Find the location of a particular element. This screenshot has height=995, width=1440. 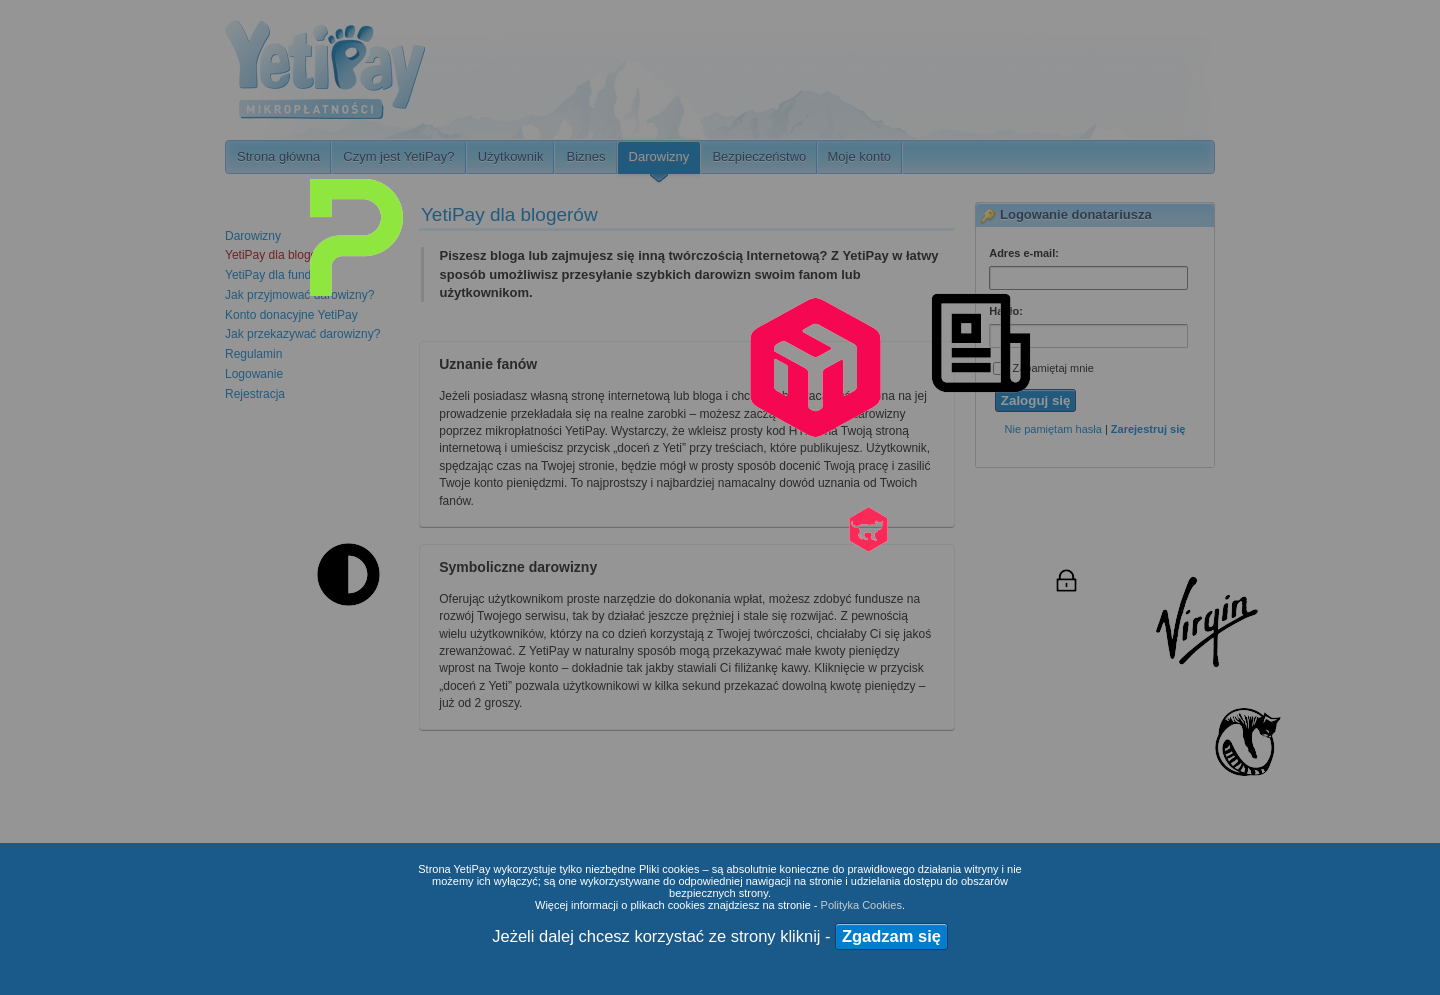

mikrotik brand logo is located at coordinates (815, 367).